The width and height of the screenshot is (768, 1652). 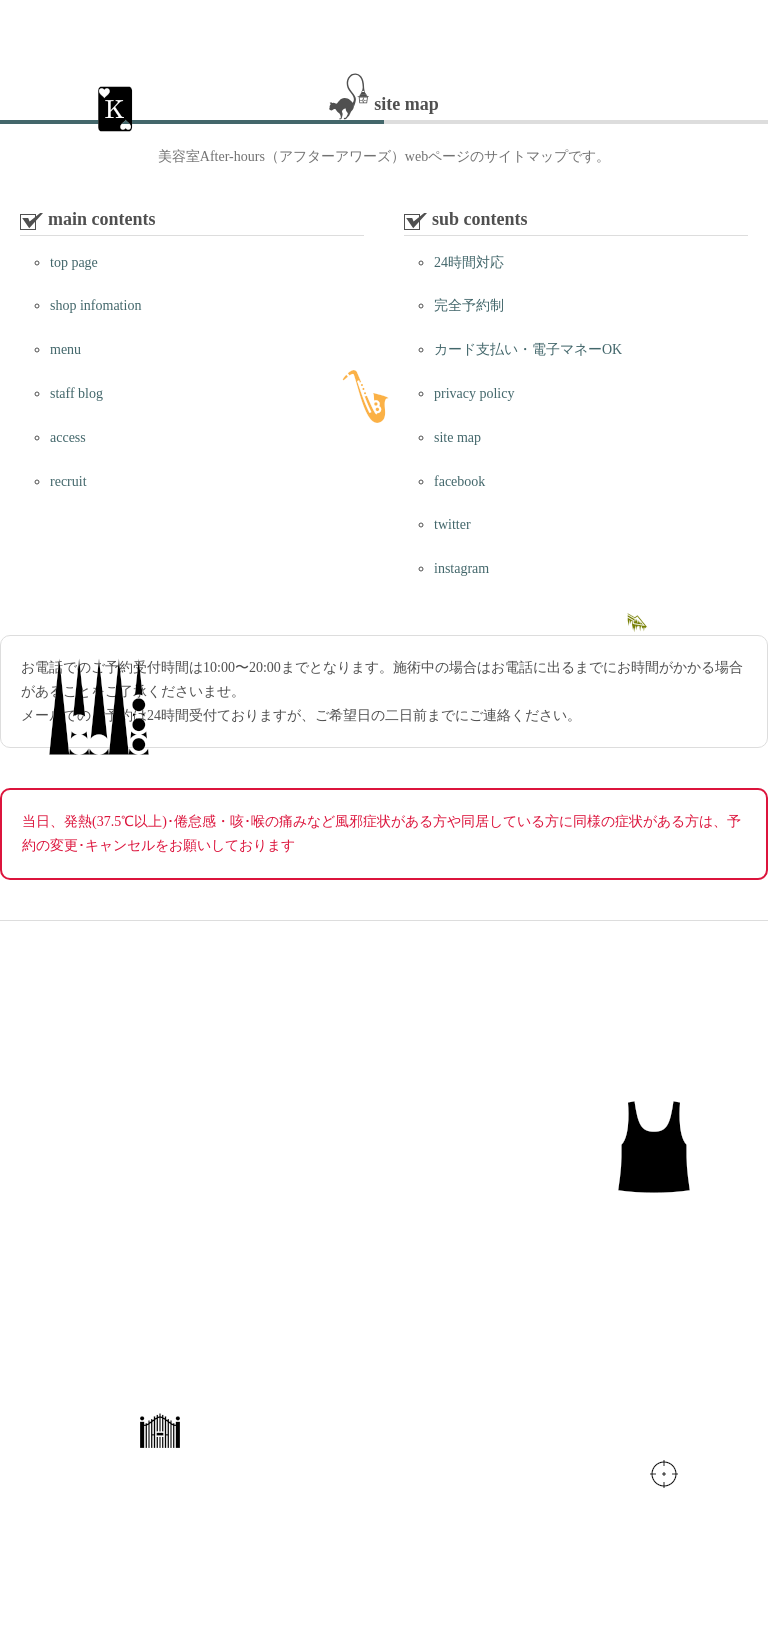 I want to click on browse jazz or instrumental music, so click(x=365, y=396).